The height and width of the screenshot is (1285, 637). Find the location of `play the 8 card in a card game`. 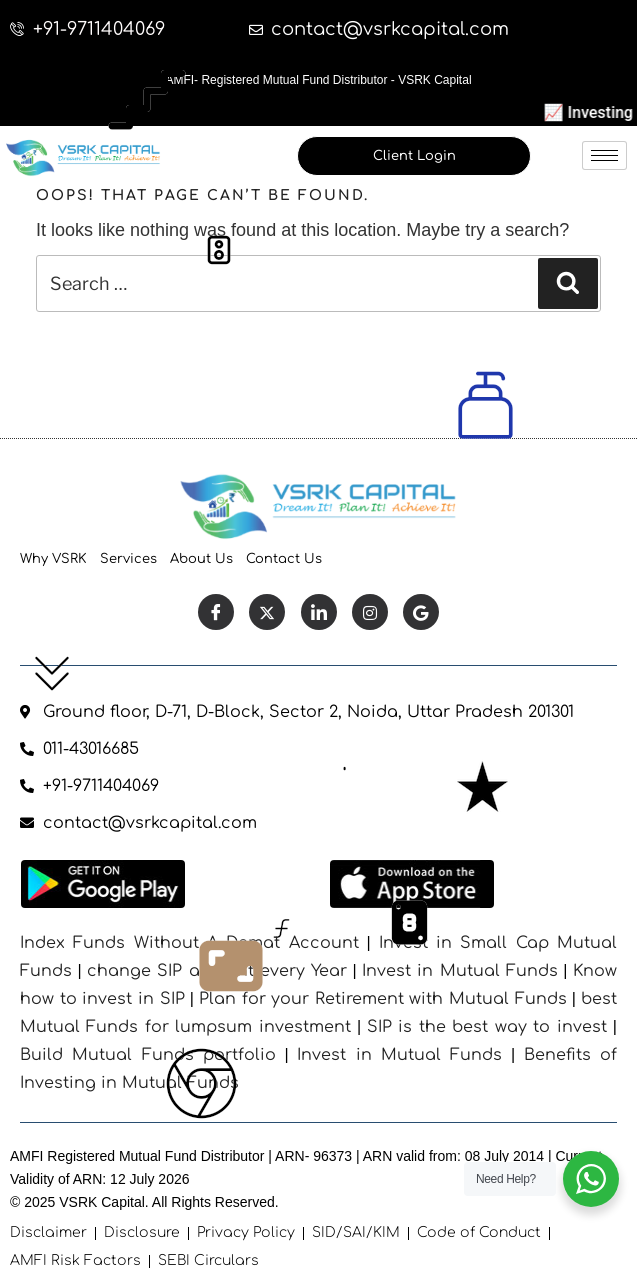

play the 8 card in a card game is located at coordinates (409, 922).